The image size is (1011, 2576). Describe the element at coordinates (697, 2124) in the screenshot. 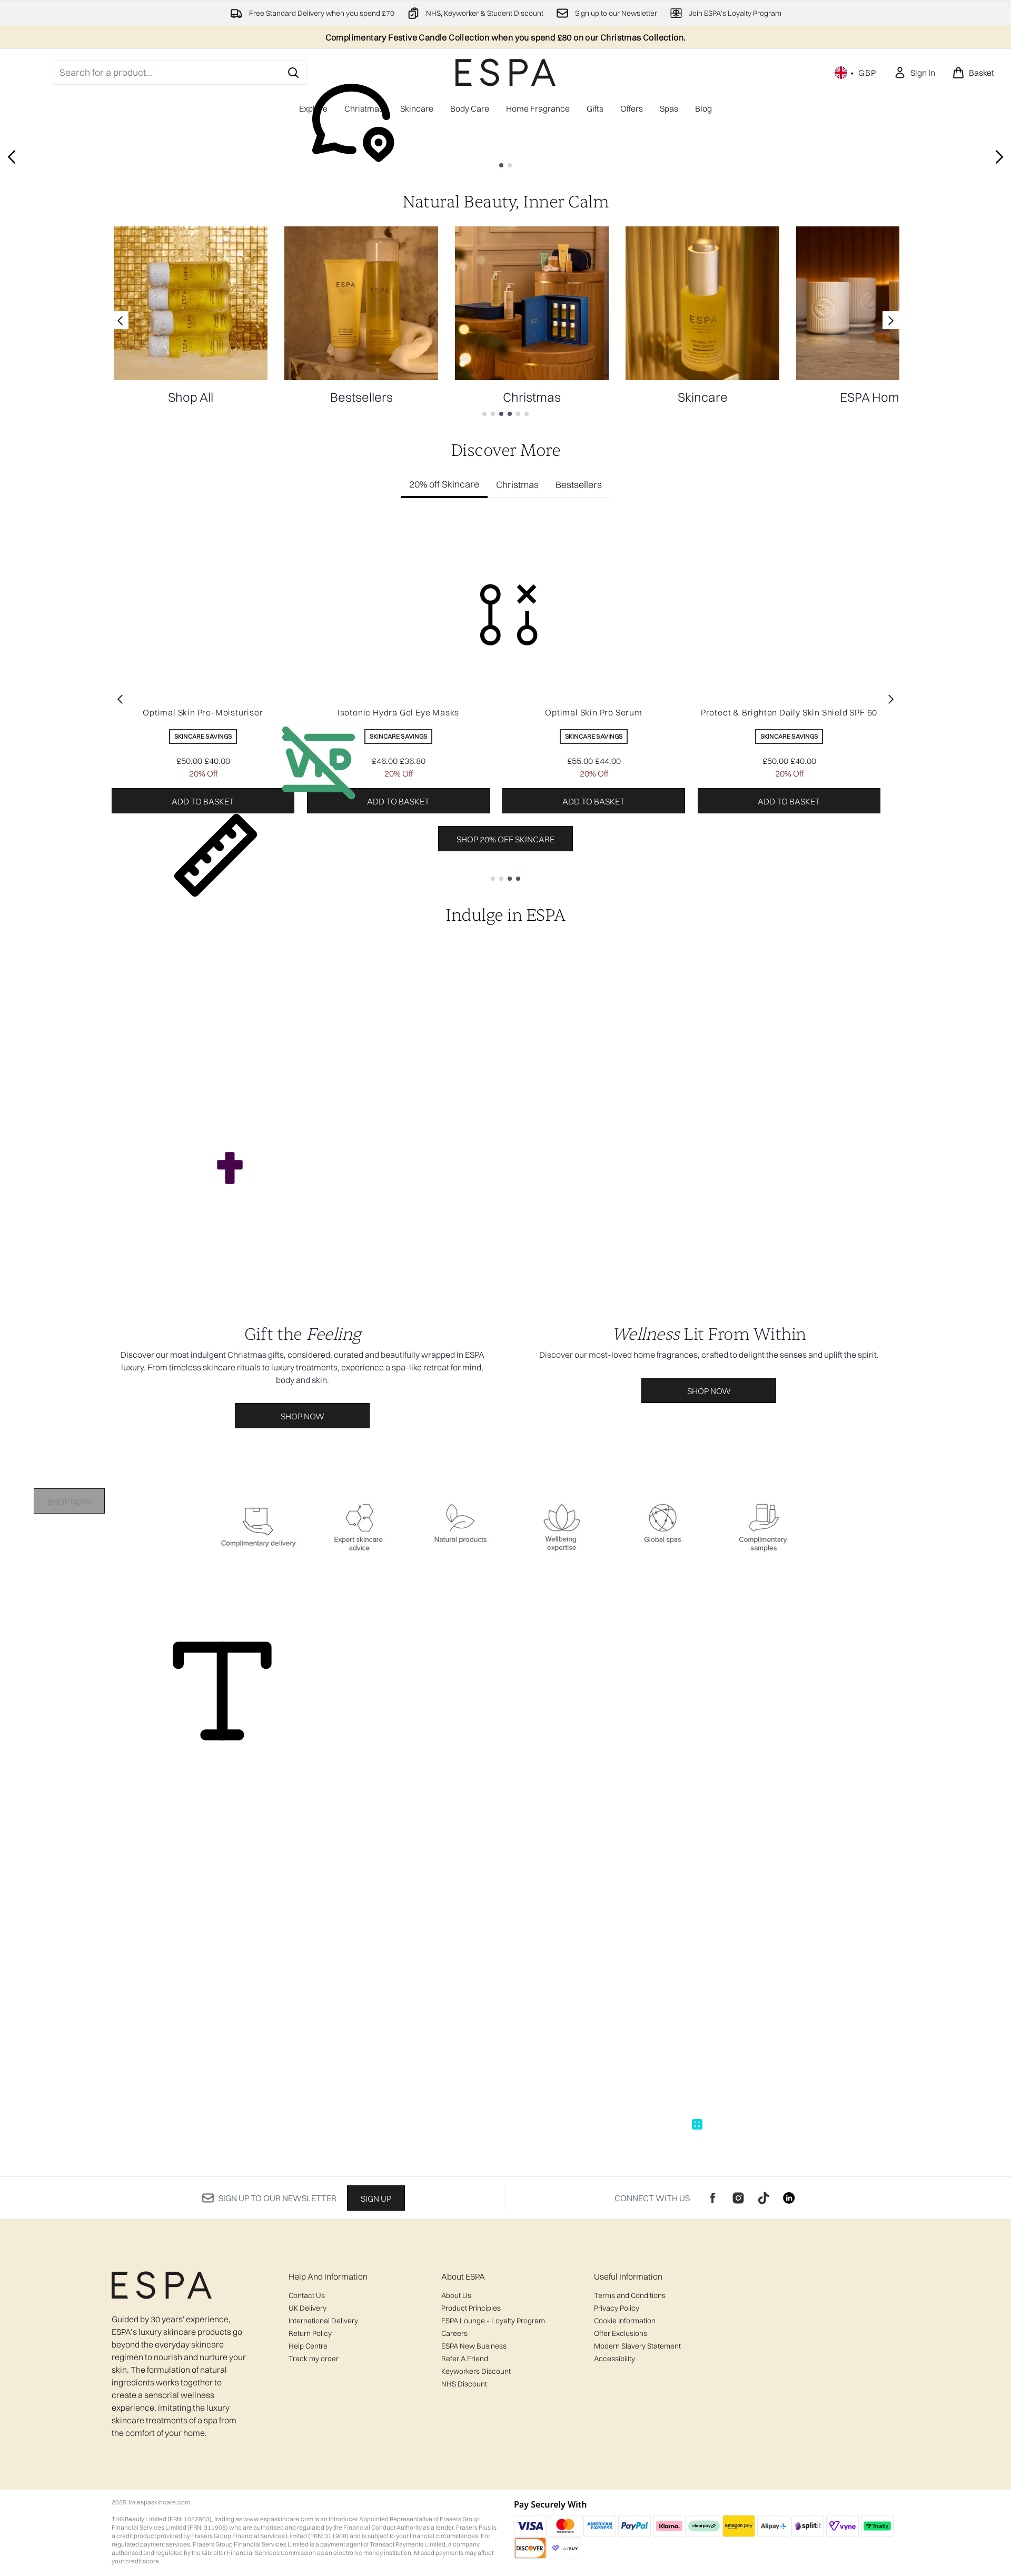

I see `randomize or shuffle content` at that location.